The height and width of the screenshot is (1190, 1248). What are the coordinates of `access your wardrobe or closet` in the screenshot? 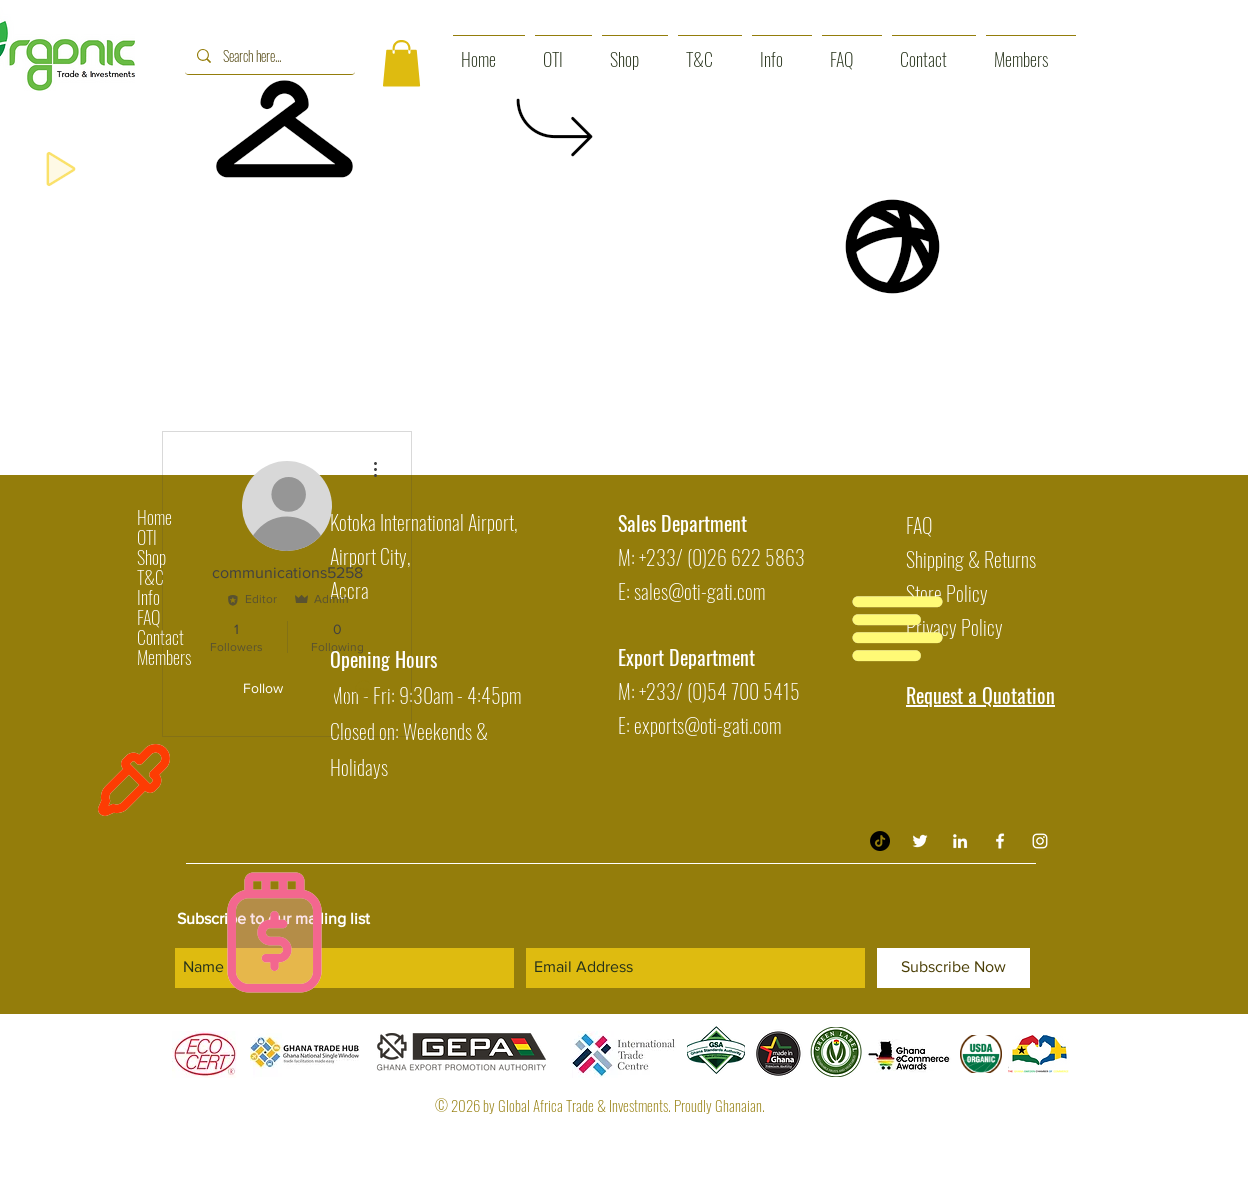 It's located at (284, 135).